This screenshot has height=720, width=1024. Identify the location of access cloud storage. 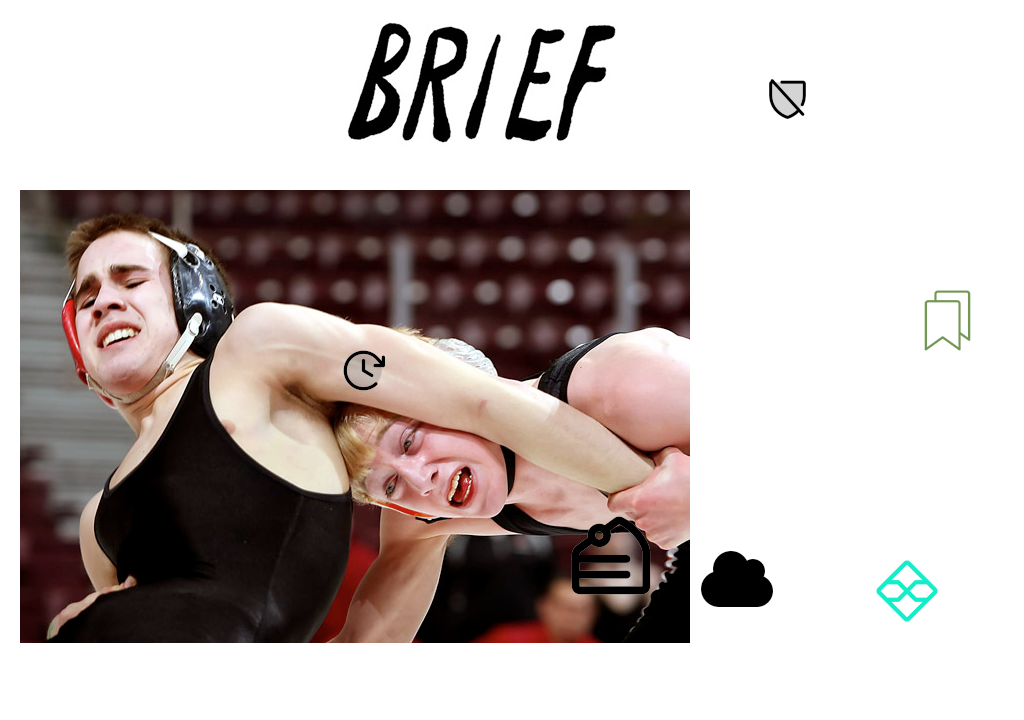
(737, 579).